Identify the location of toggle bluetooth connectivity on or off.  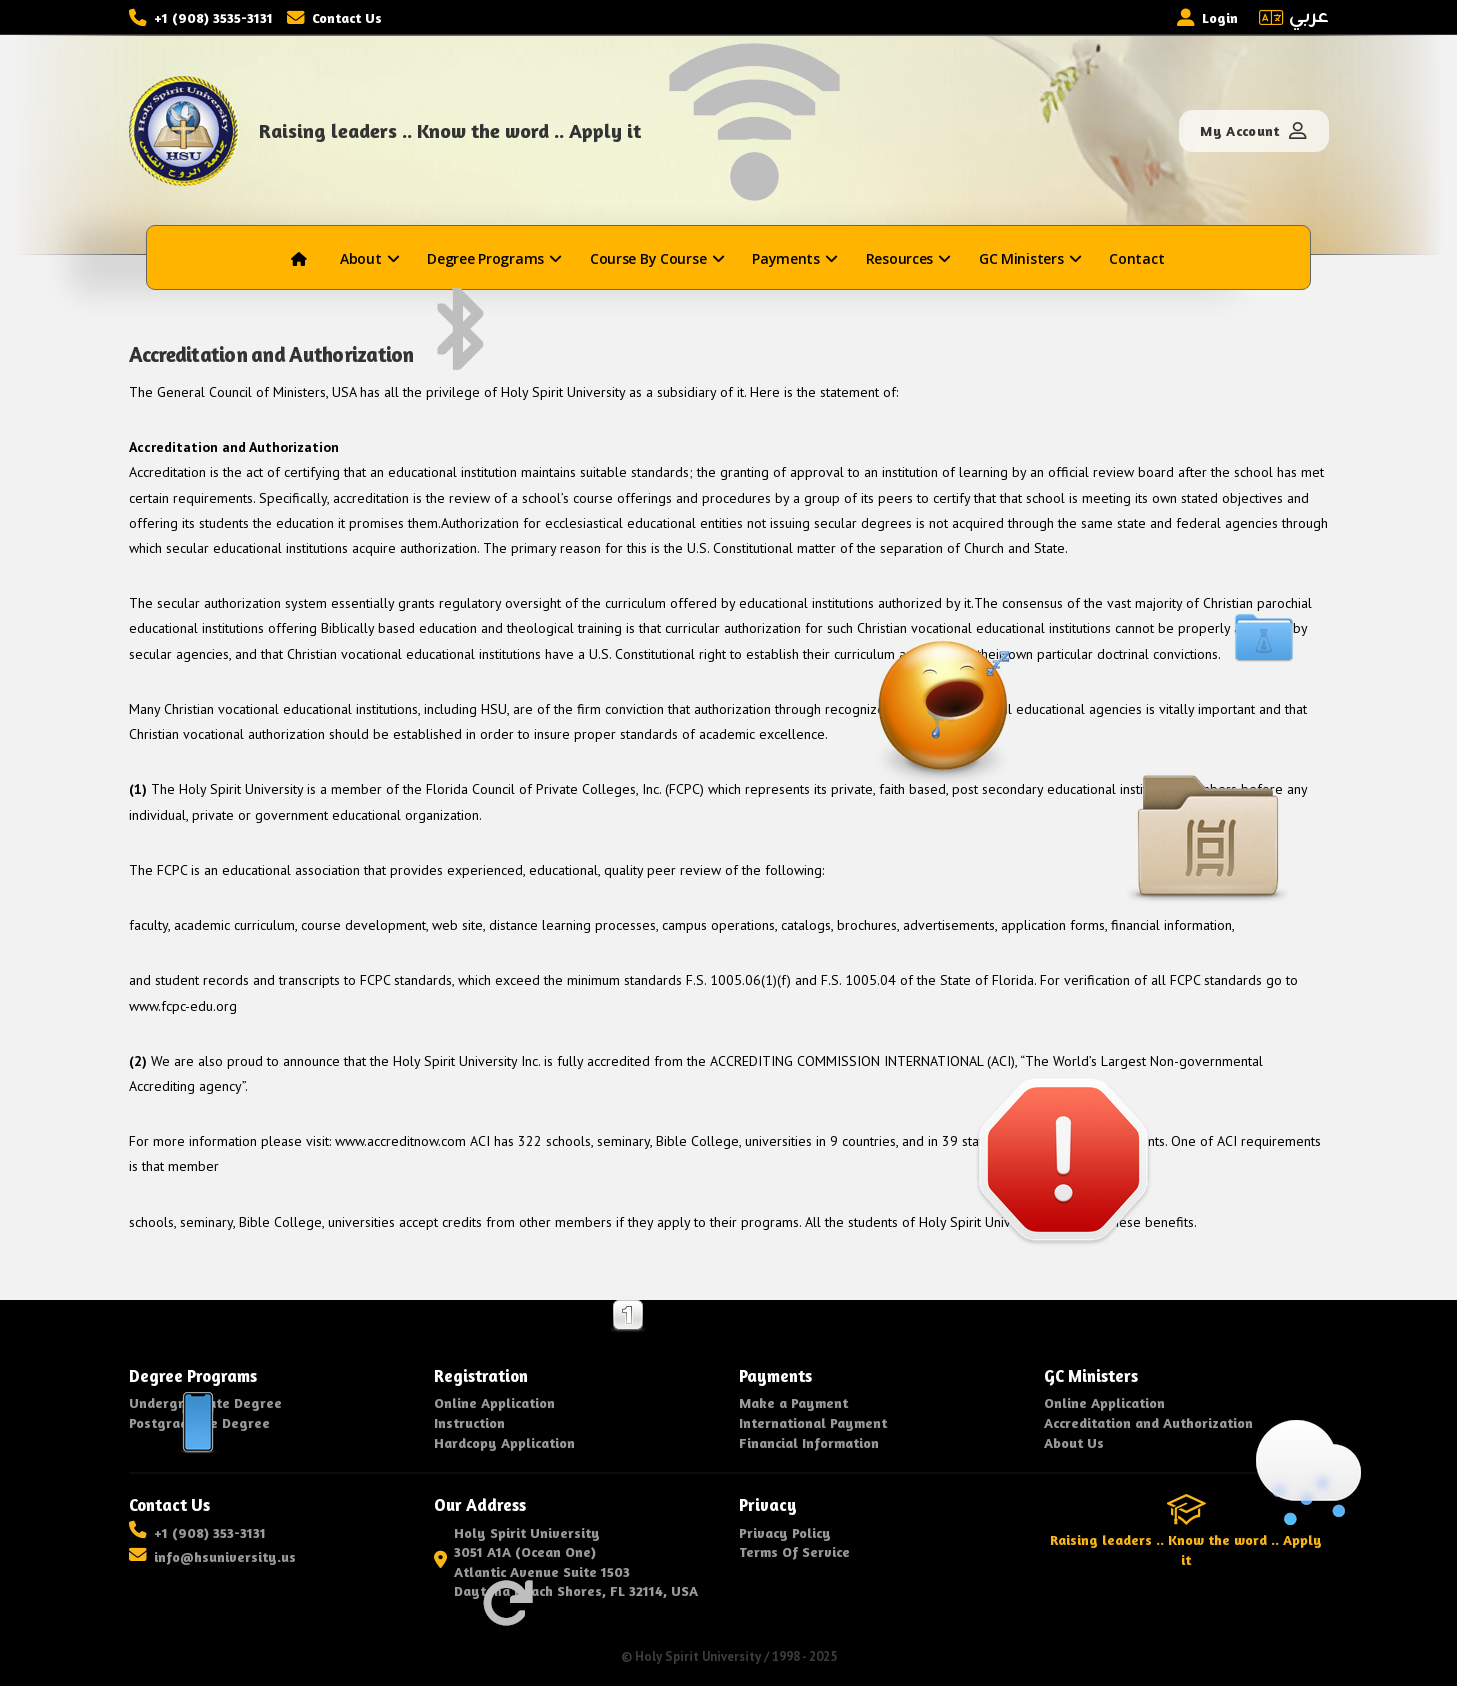
(463, 329).